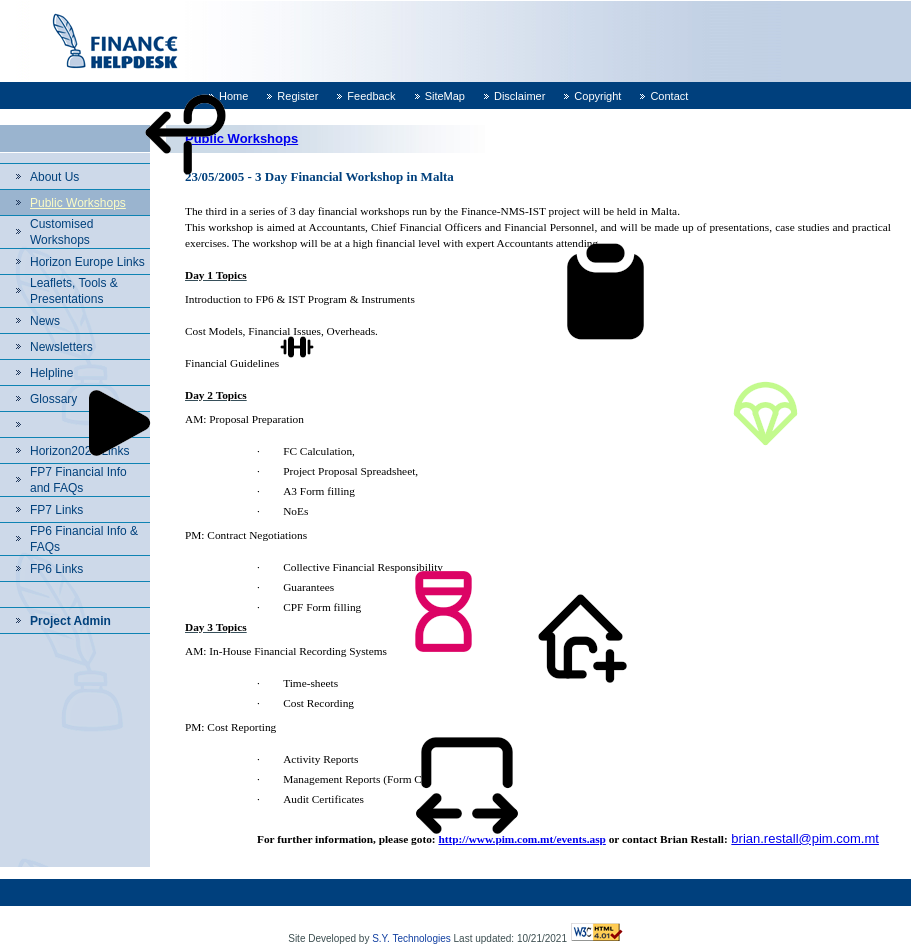 The width and height of the screenshot is (911, 947). What do you see at coordinates (580, 636) in the screenshot?
I see `add a new home or address` at bounding box center [580, 636].